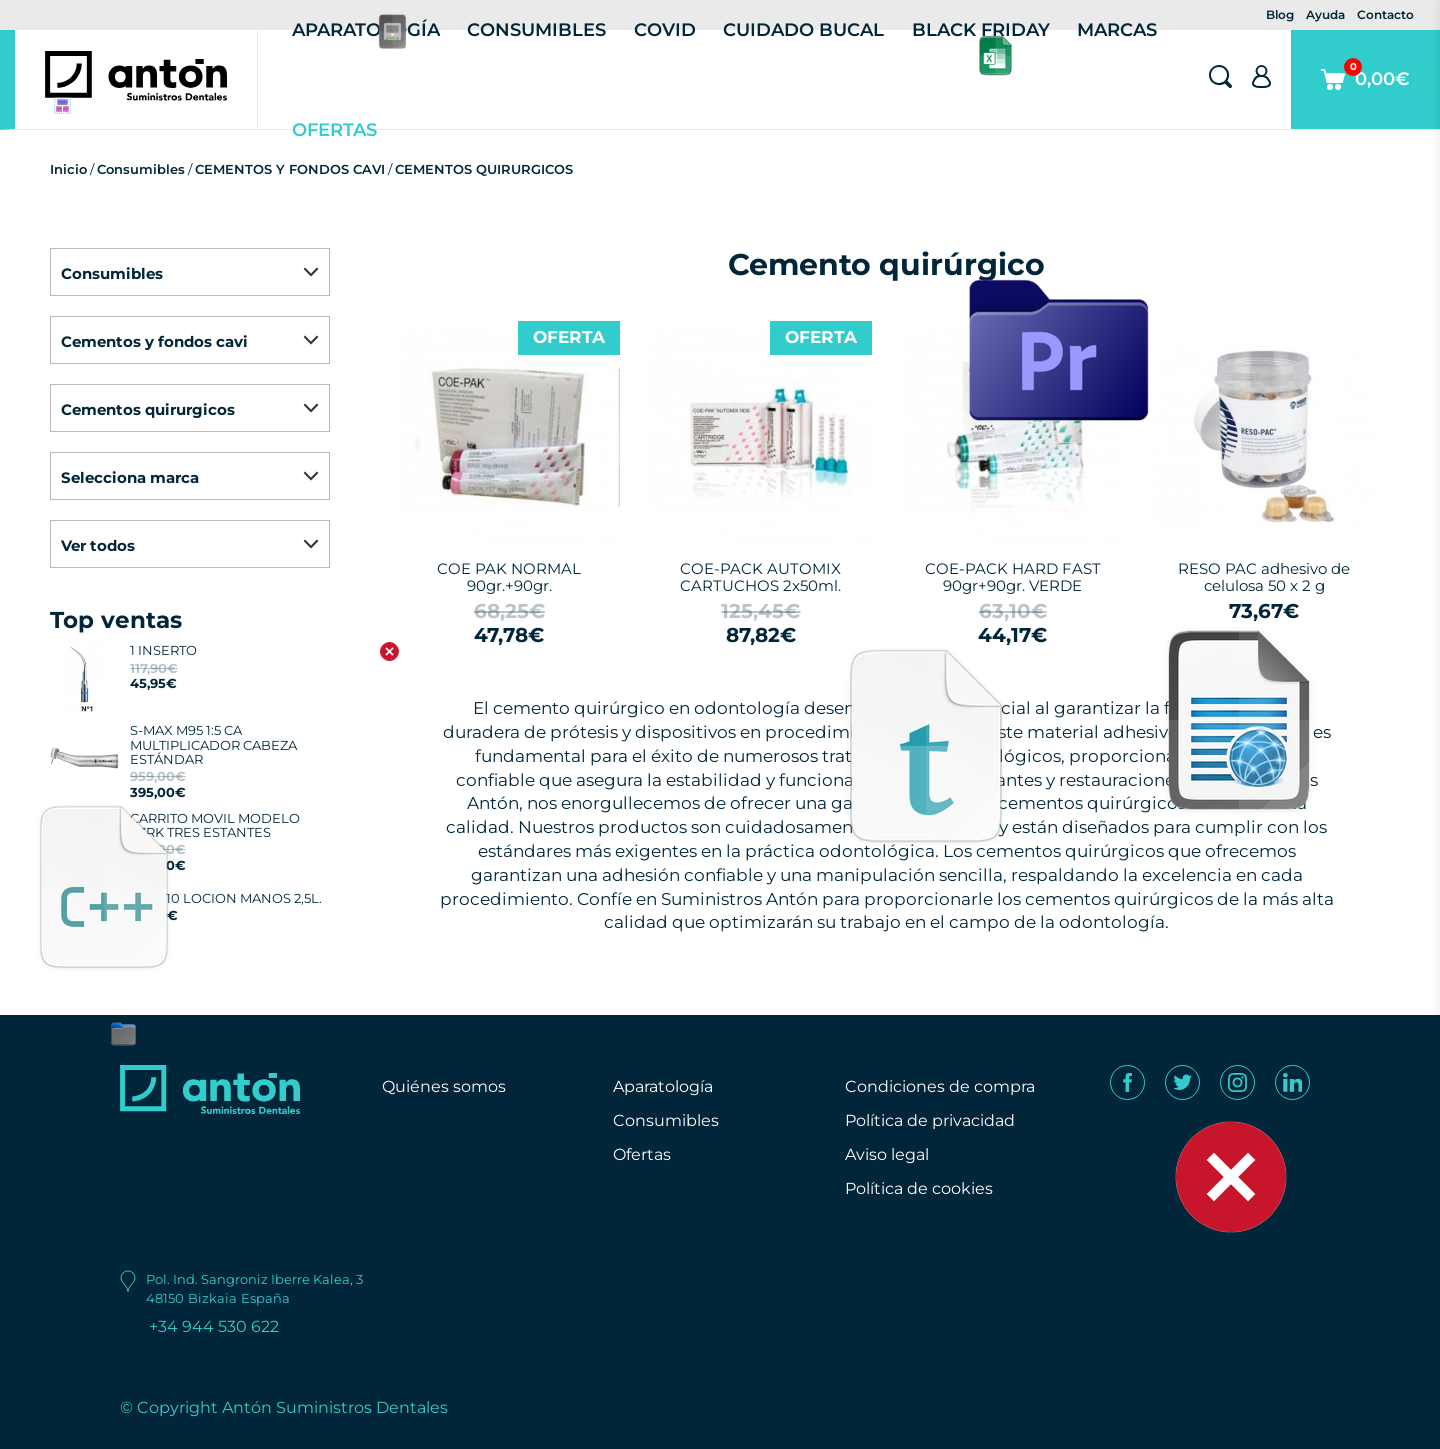 The height and width of the screenshot is (1449, 1440). Describe the element at coordinates (1239, 720) in the screenshot. I see `a web document or HTML file created in LibreOffice` at that location.